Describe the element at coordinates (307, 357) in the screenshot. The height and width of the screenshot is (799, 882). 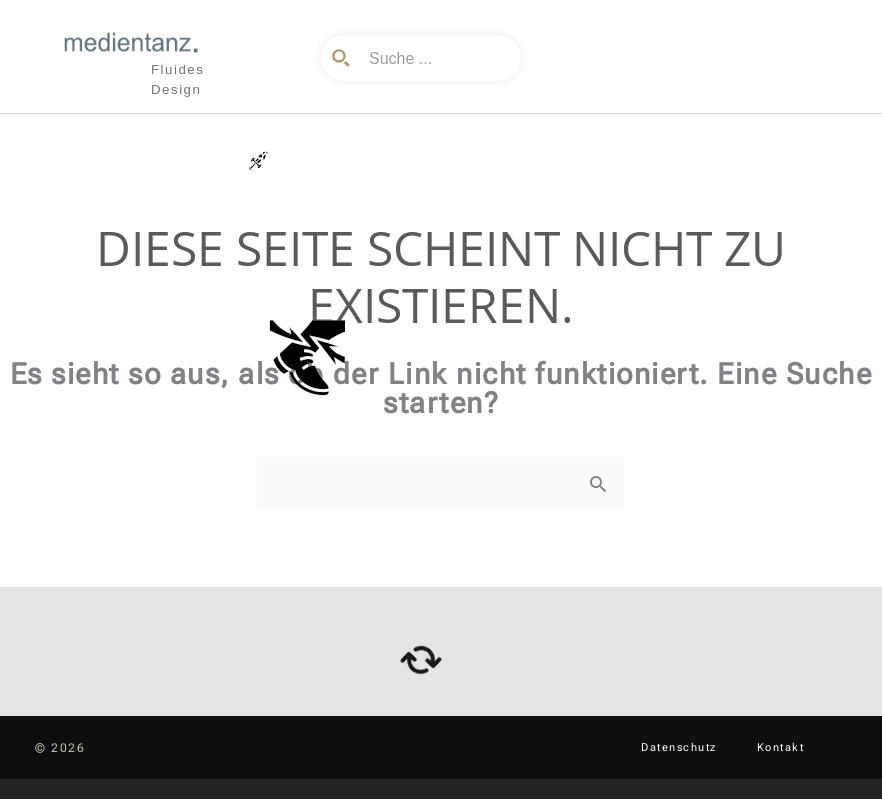
I see `indicates a trip hazard or stumble` at that location.